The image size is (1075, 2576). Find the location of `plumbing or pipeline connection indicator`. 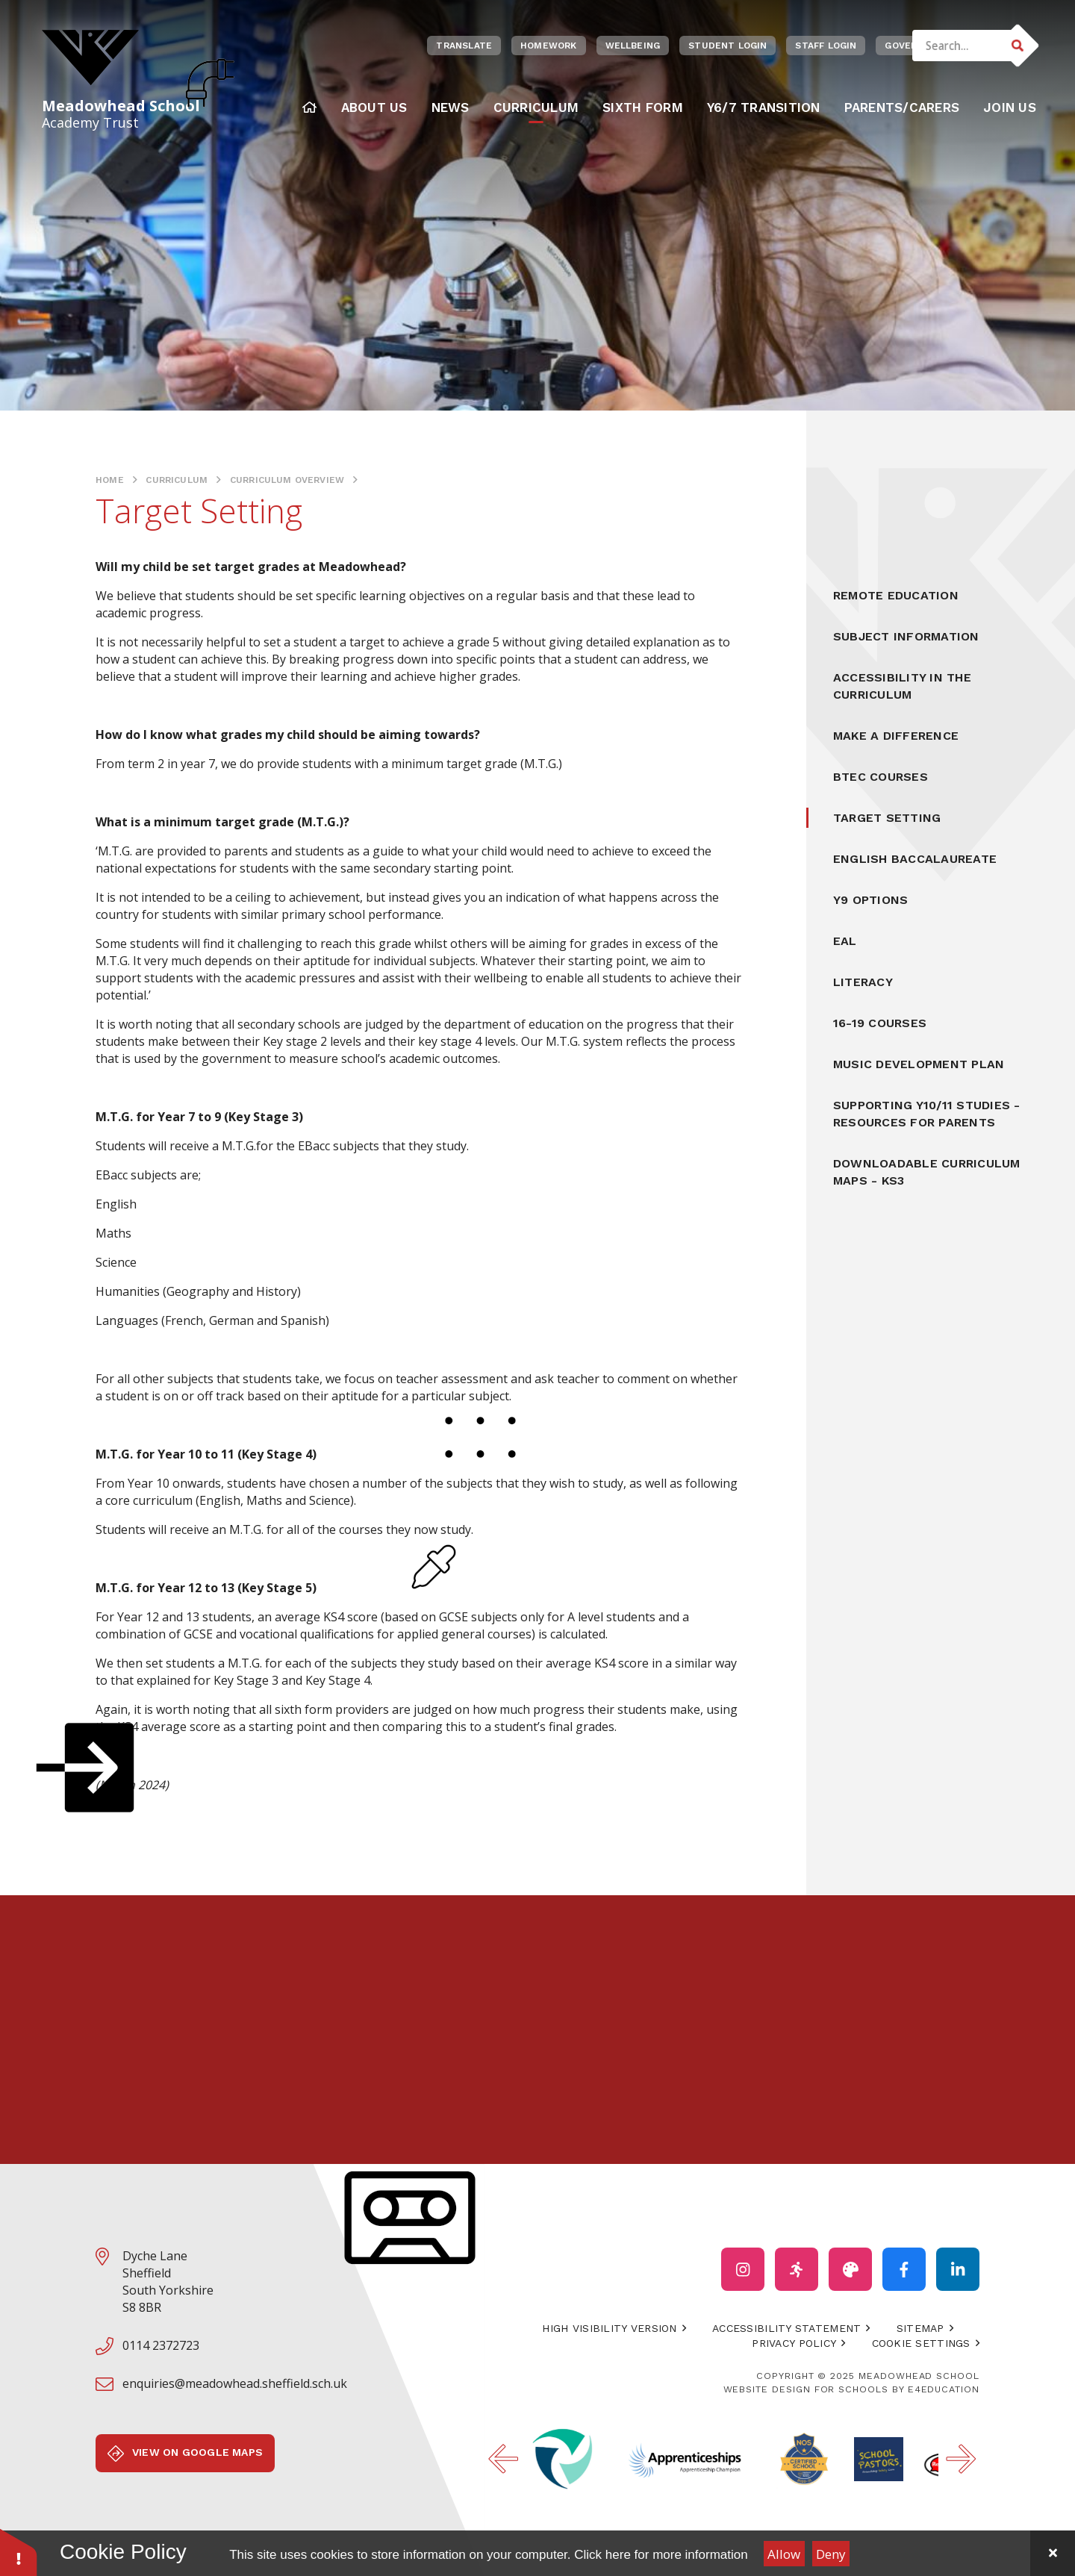

plumbing or pipeline connection indicator is located at coordinates (208, 81).